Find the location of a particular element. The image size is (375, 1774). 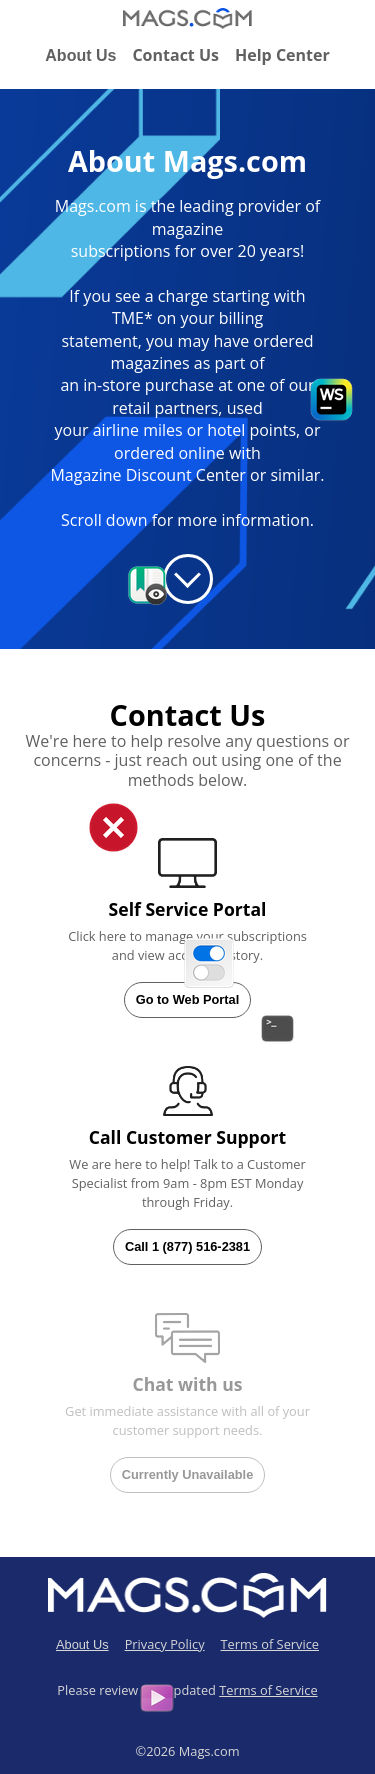

open the terminal application is located at coordinates (277, 1028).